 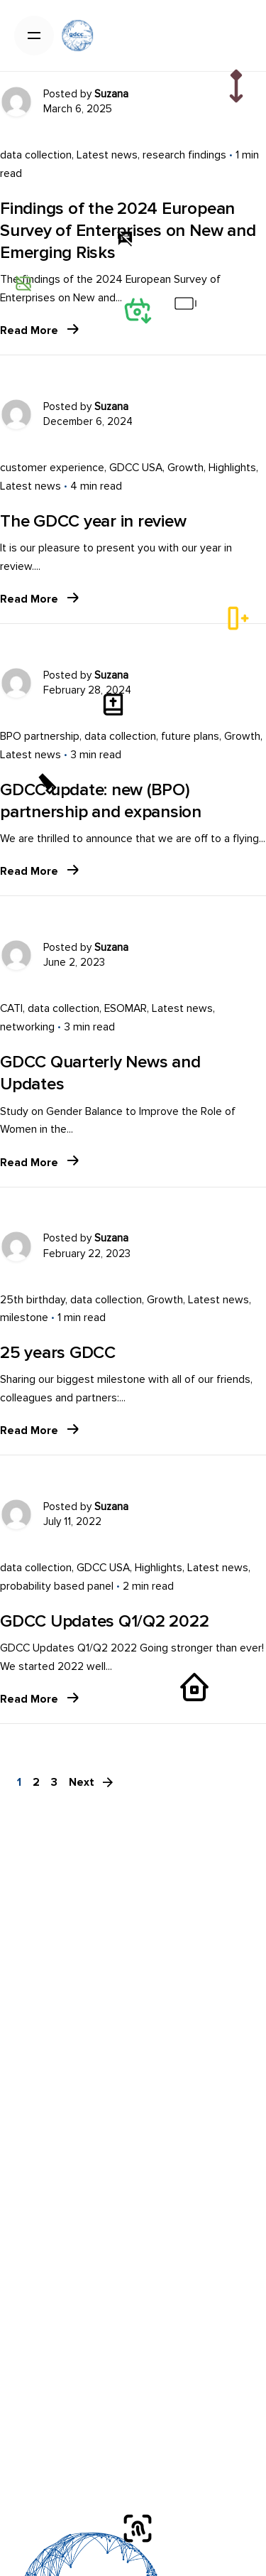 What do you see at coordinates (138, 2528) in the screenshot?
I see `authenticate with fingerprint` at bounding box center [138, 2528].